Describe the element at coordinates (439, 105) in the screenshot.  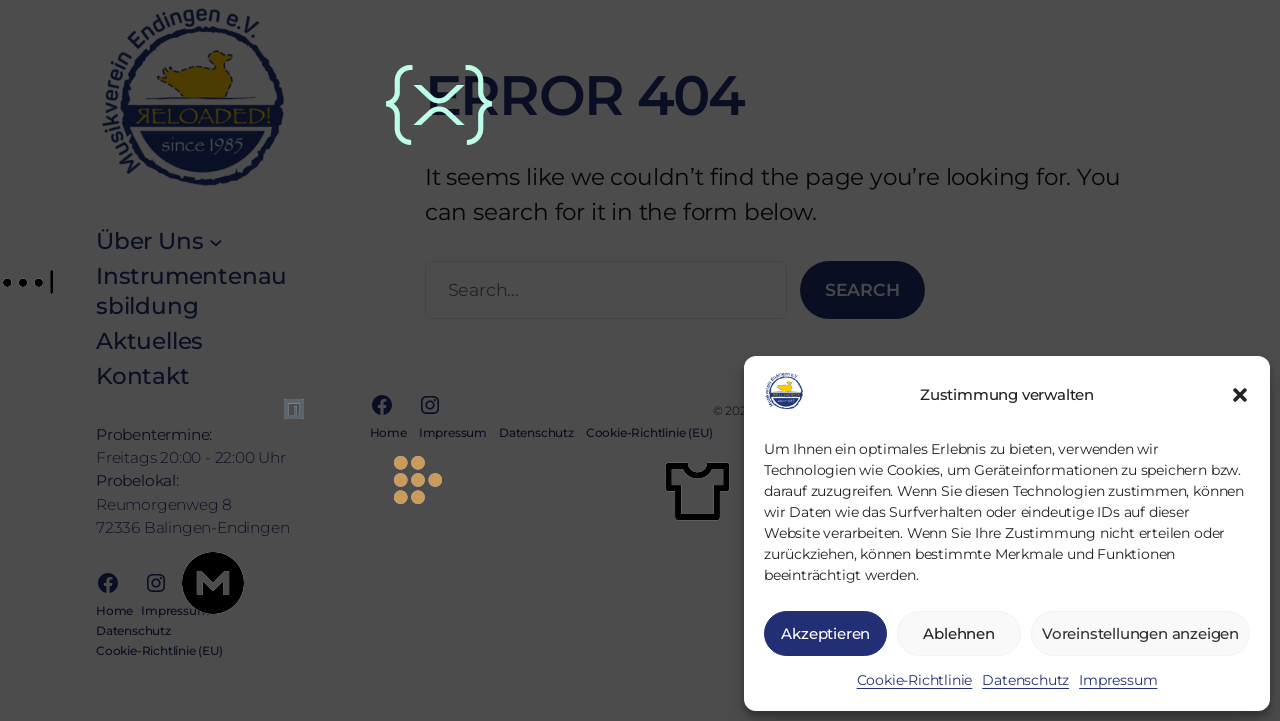
I see `XRP cryptocurrency logo` at that location.